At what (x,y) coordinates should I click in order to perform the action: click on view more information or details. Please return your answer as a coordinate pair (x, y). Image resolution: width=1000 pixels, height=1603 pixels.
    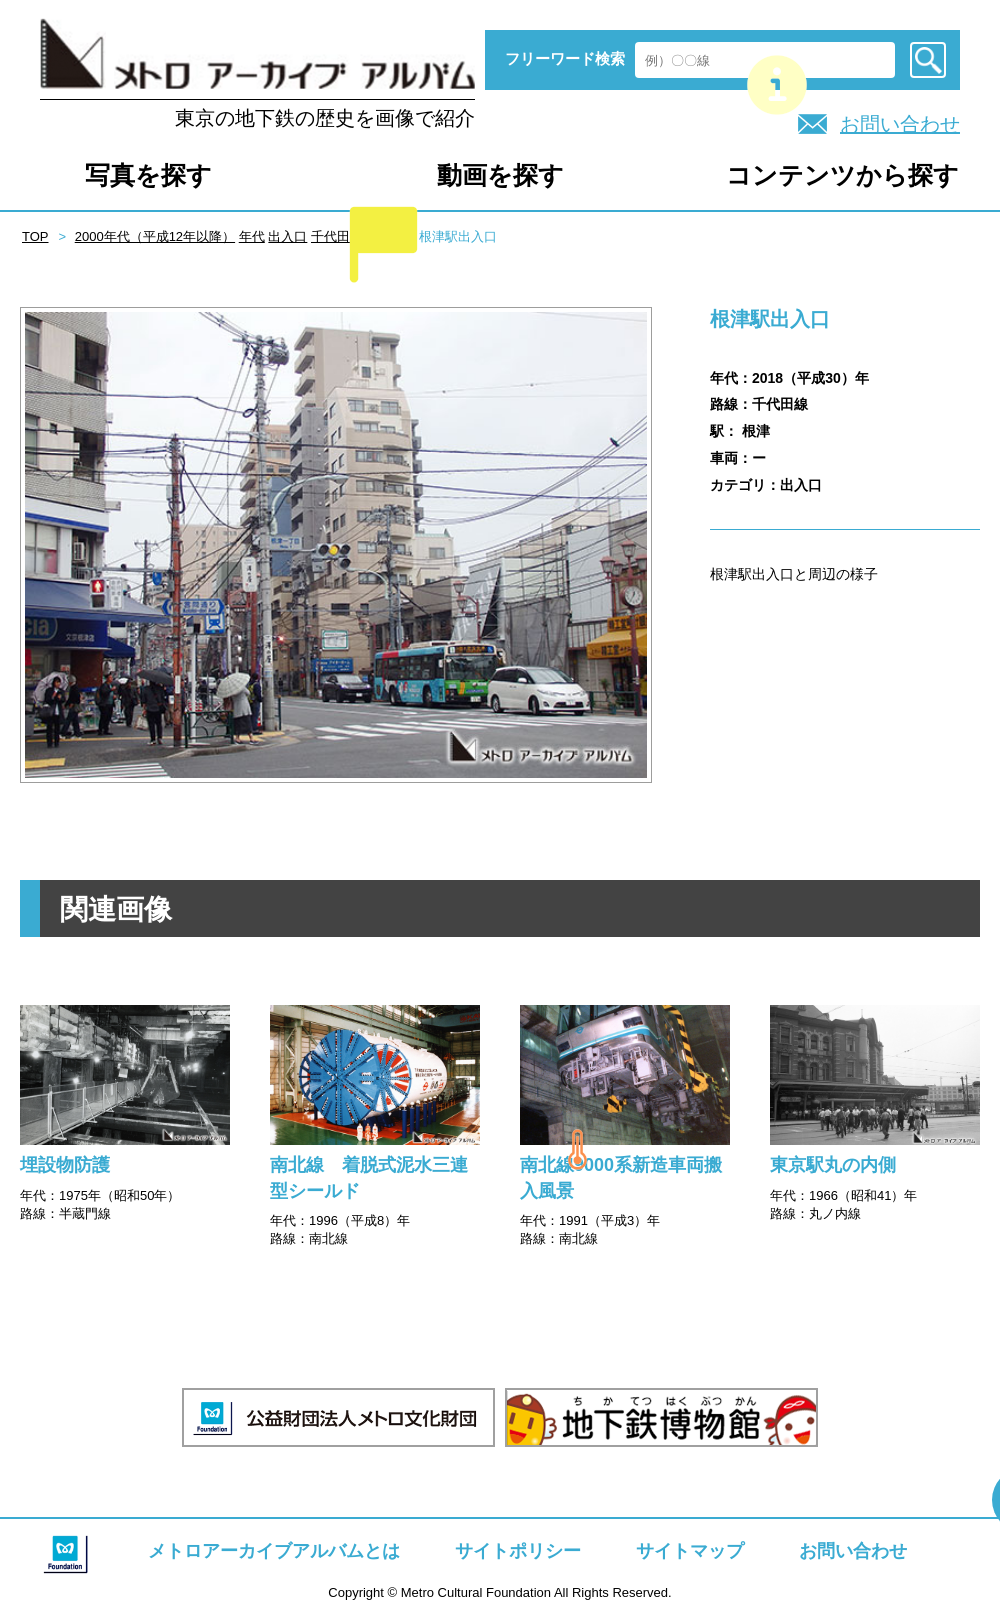
    Looking at the image, I should click on (777, 85).